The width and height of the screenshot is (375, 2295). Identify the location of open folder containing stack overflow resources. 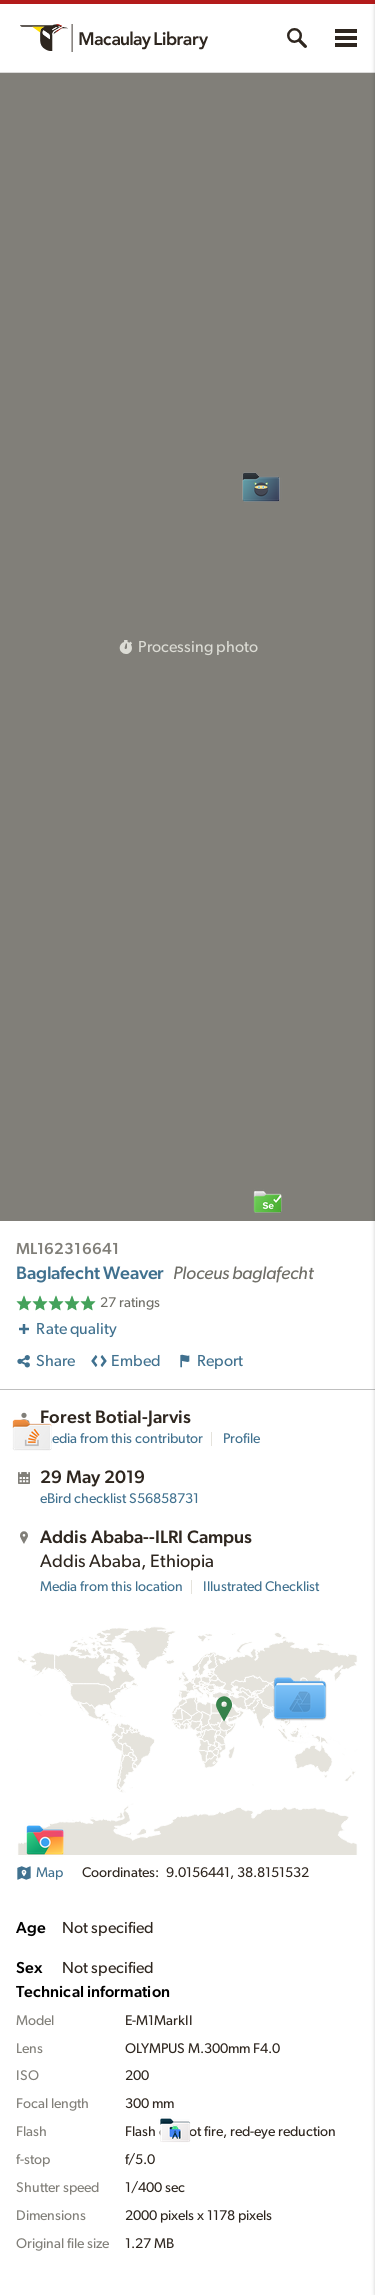
(32, 1436).